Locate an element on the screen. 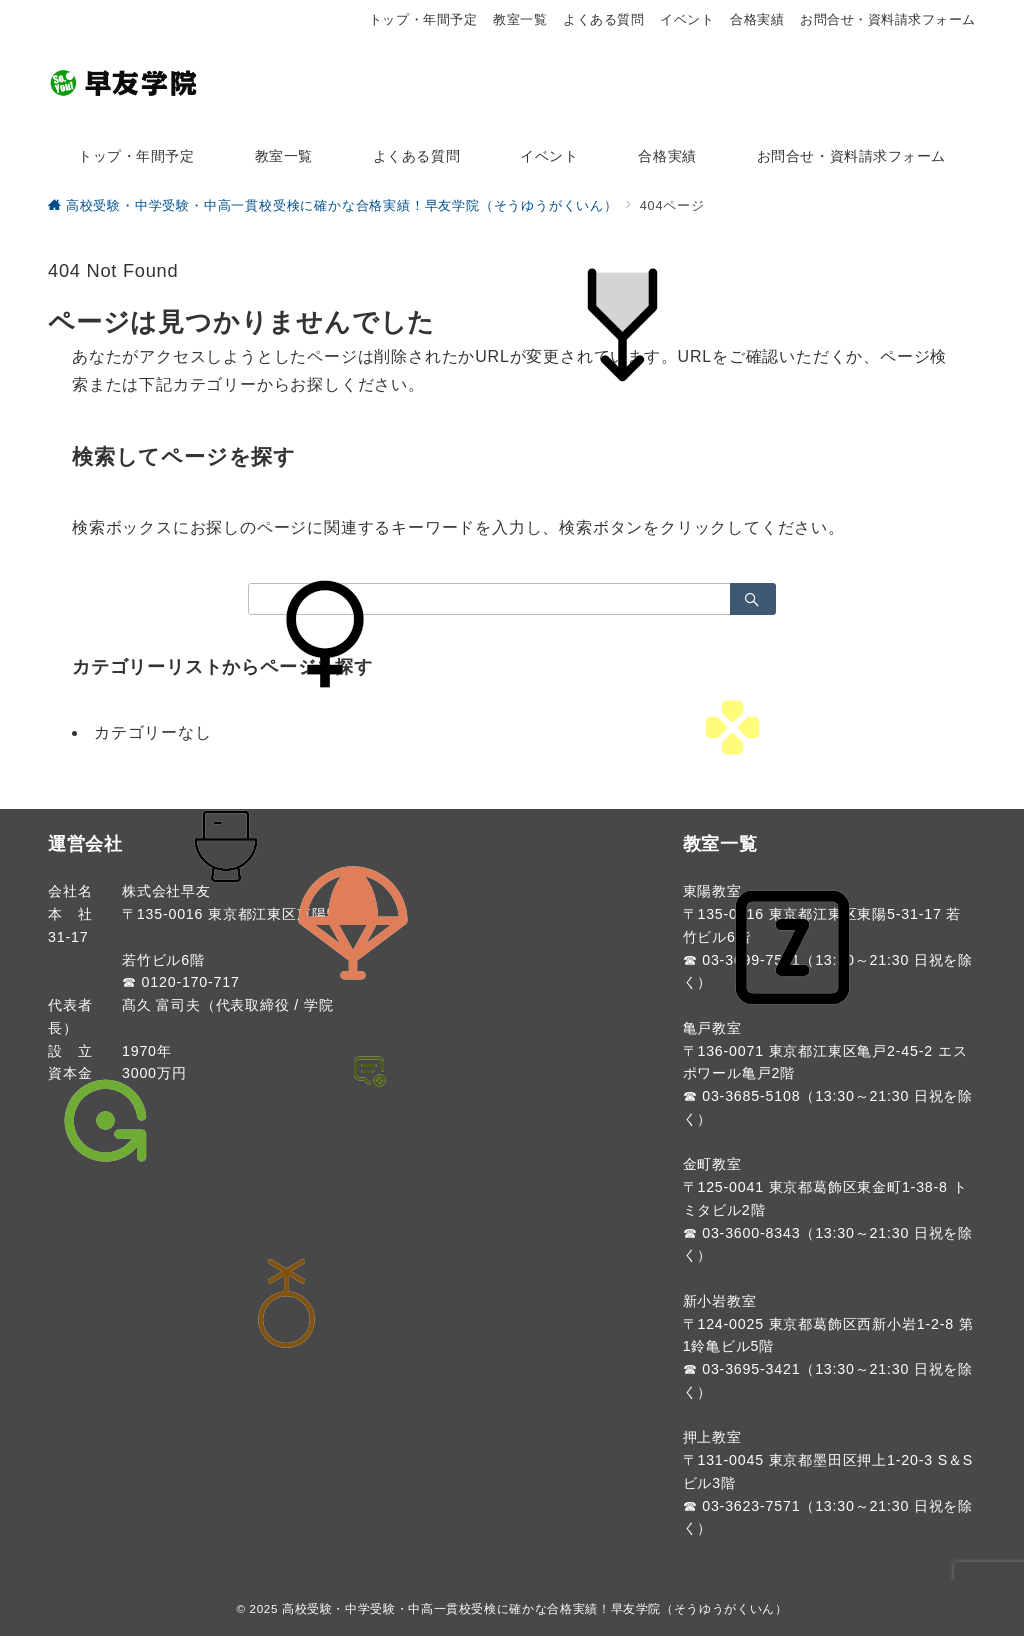 The width and height of the screenshot is (1024, 1636). locate nearby restrooms is located at coordinates (226, 845).